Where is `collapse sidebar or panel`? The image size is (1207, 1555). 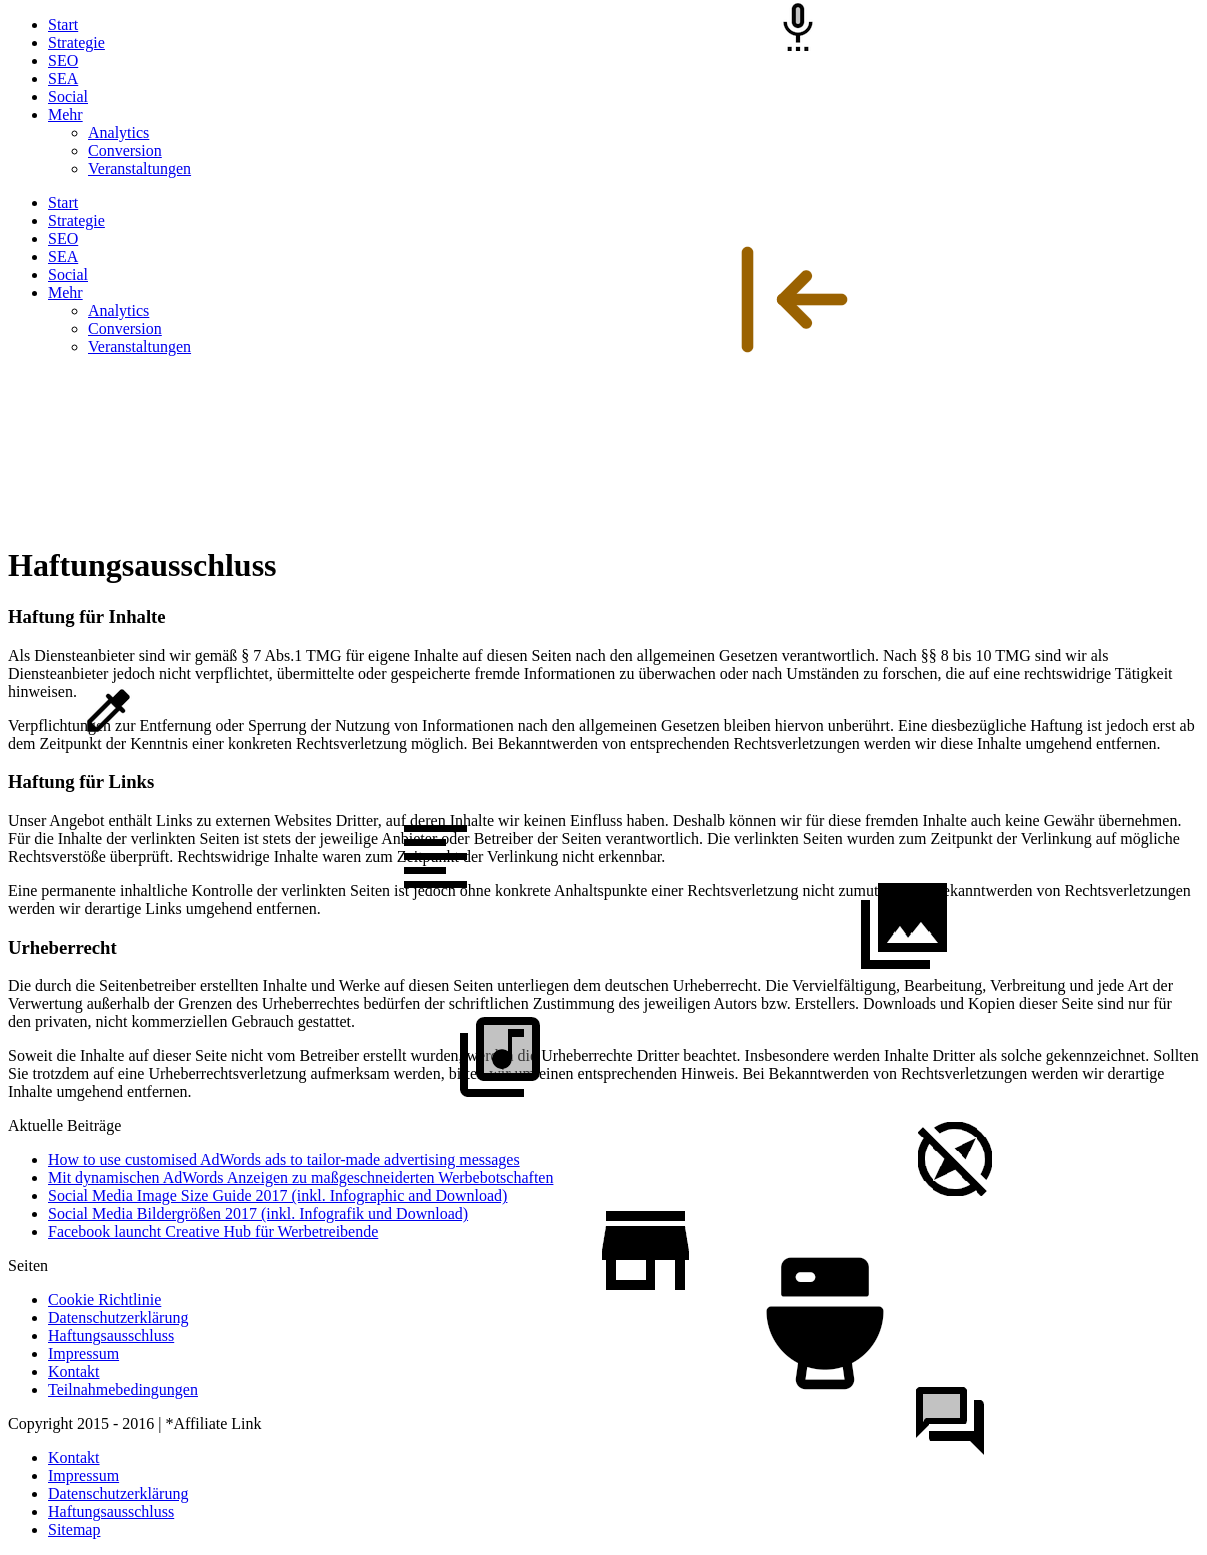
collapse sidebar or panel is located at coordinates (794, 299).